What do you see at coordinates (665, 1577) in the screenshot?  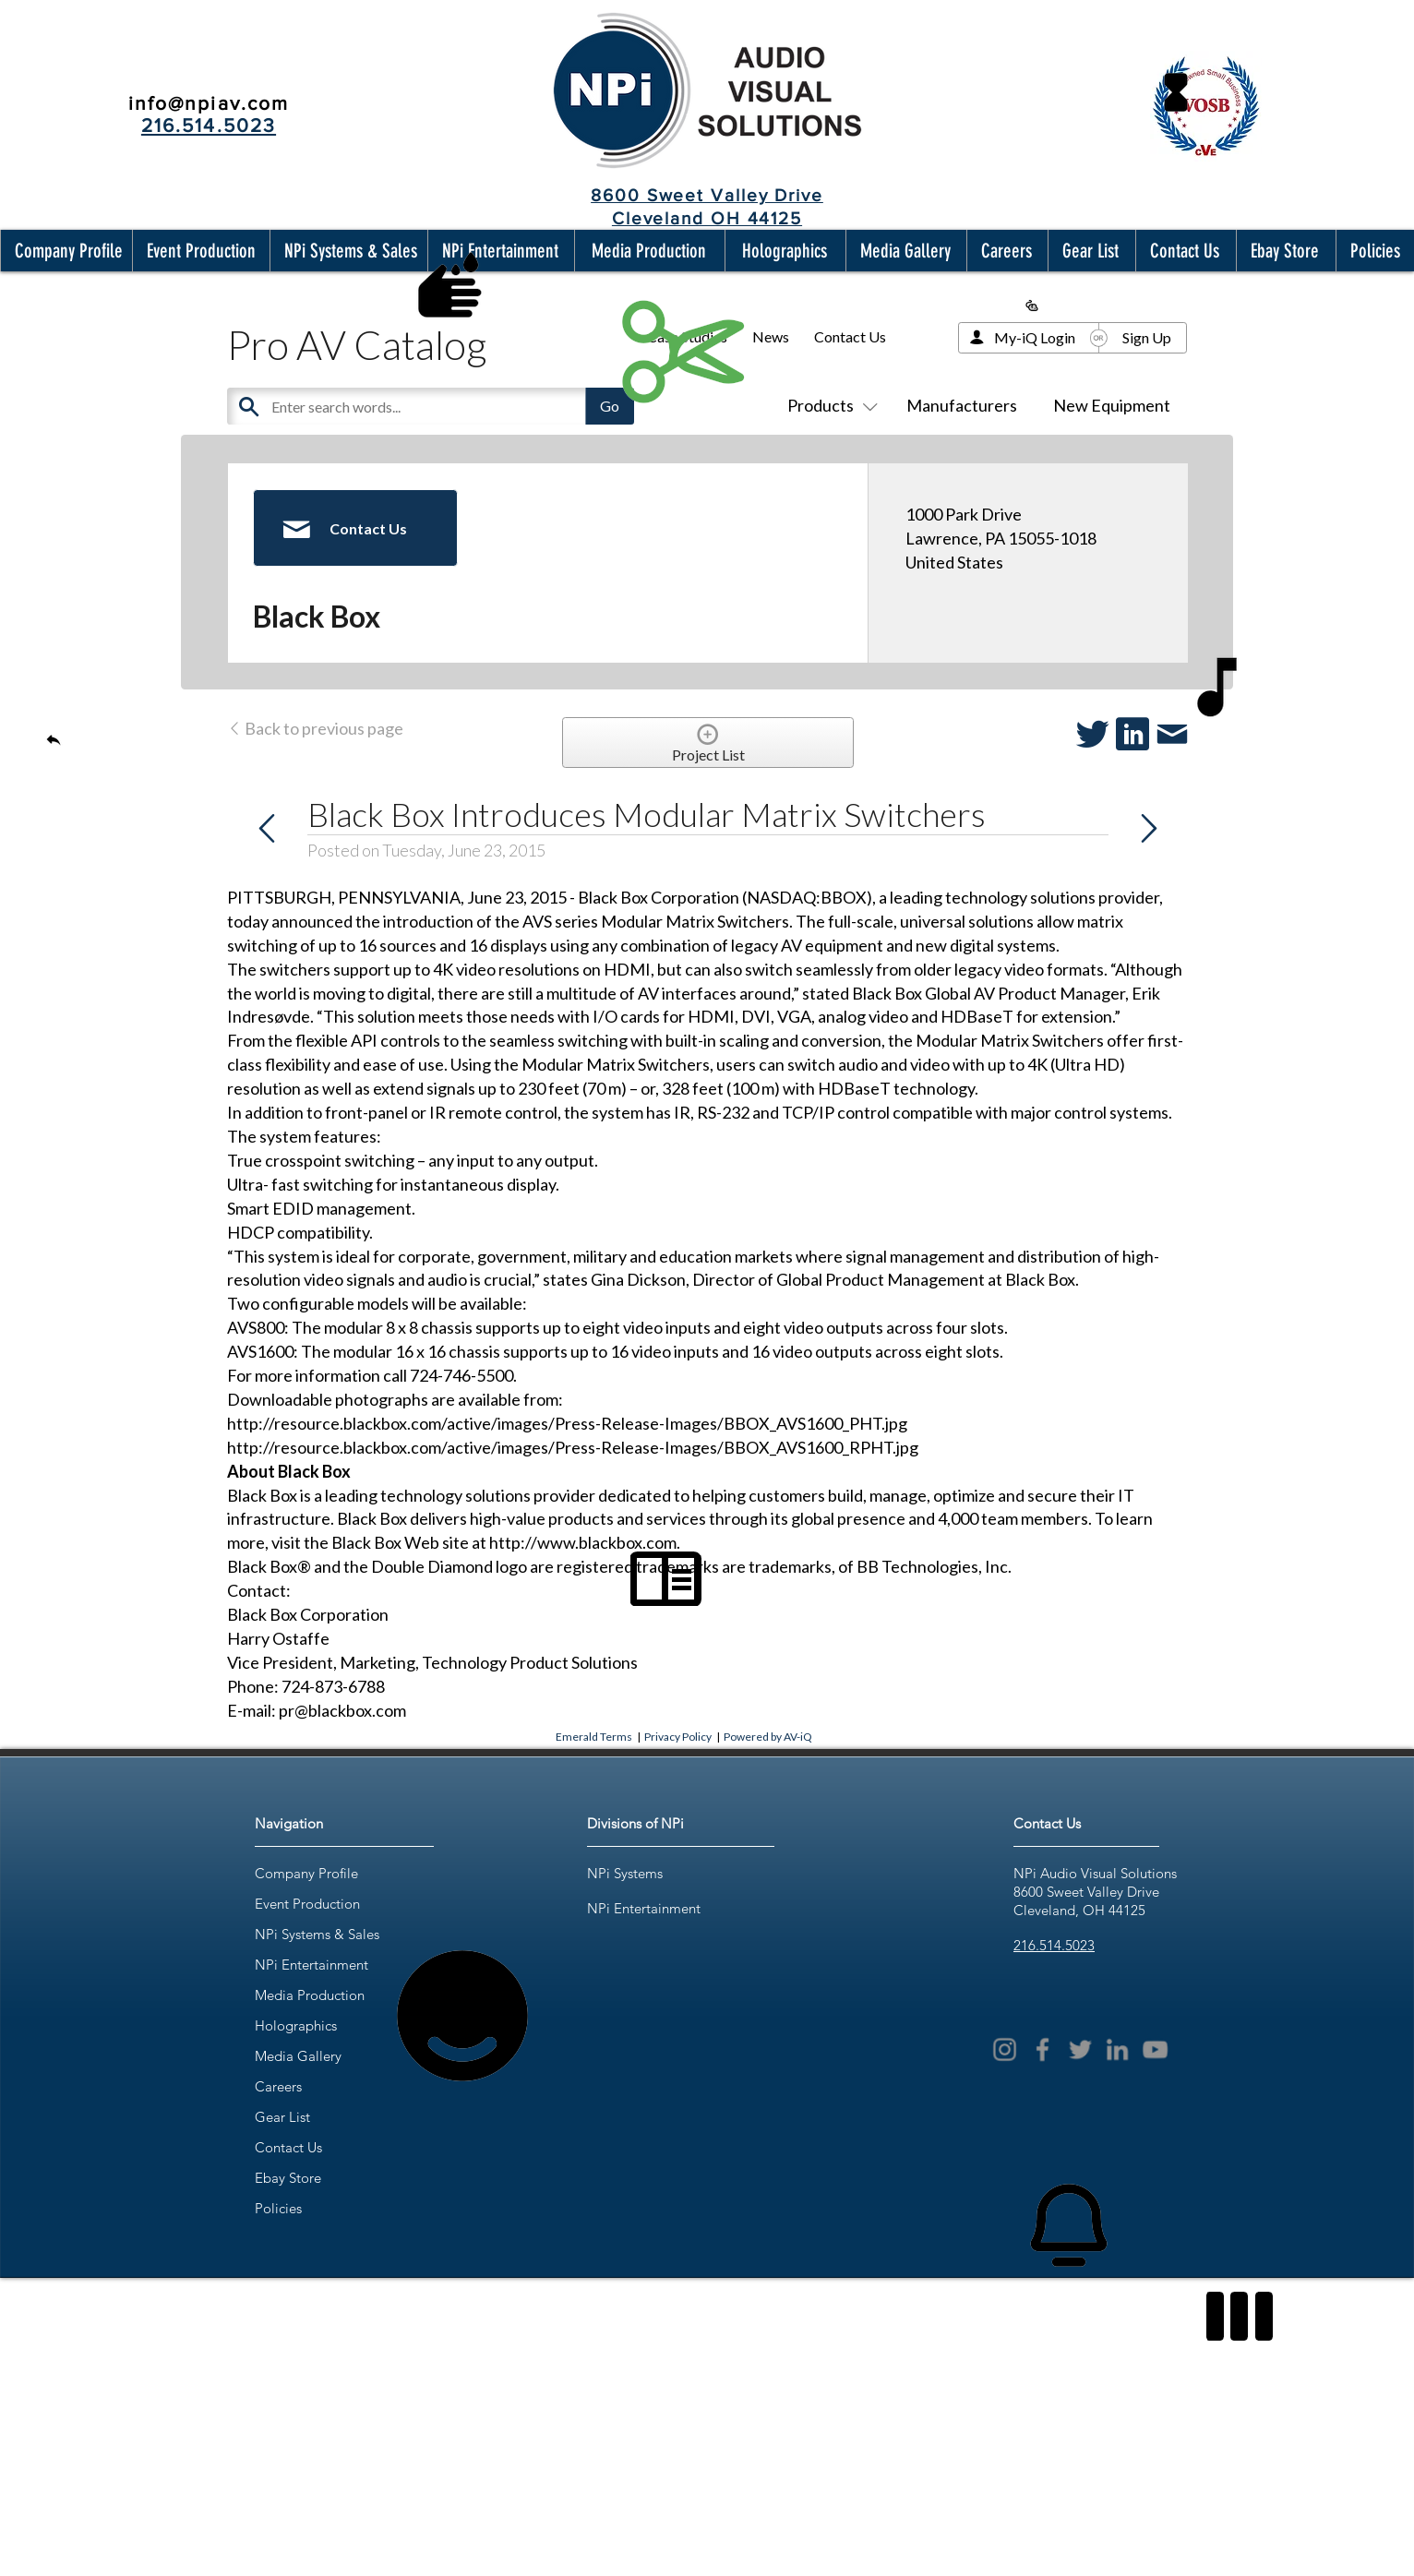 I see `switch to reader mode for distraction-free reading` at bounding box center [665, 1577].